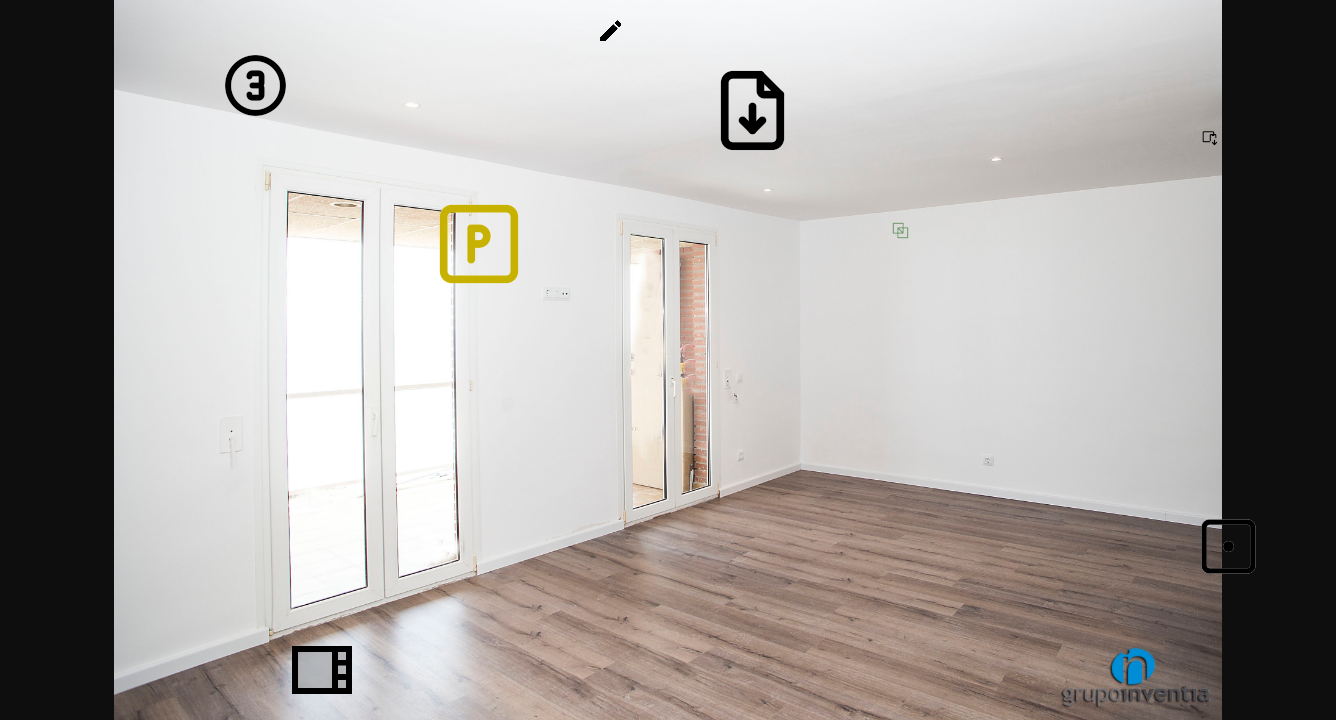 This screenshot has width=1336, height=720. What do you see at coordinates (1209, 137) in the screenshot?
I see `download to connected devices` at bounding box center [1209, 137].